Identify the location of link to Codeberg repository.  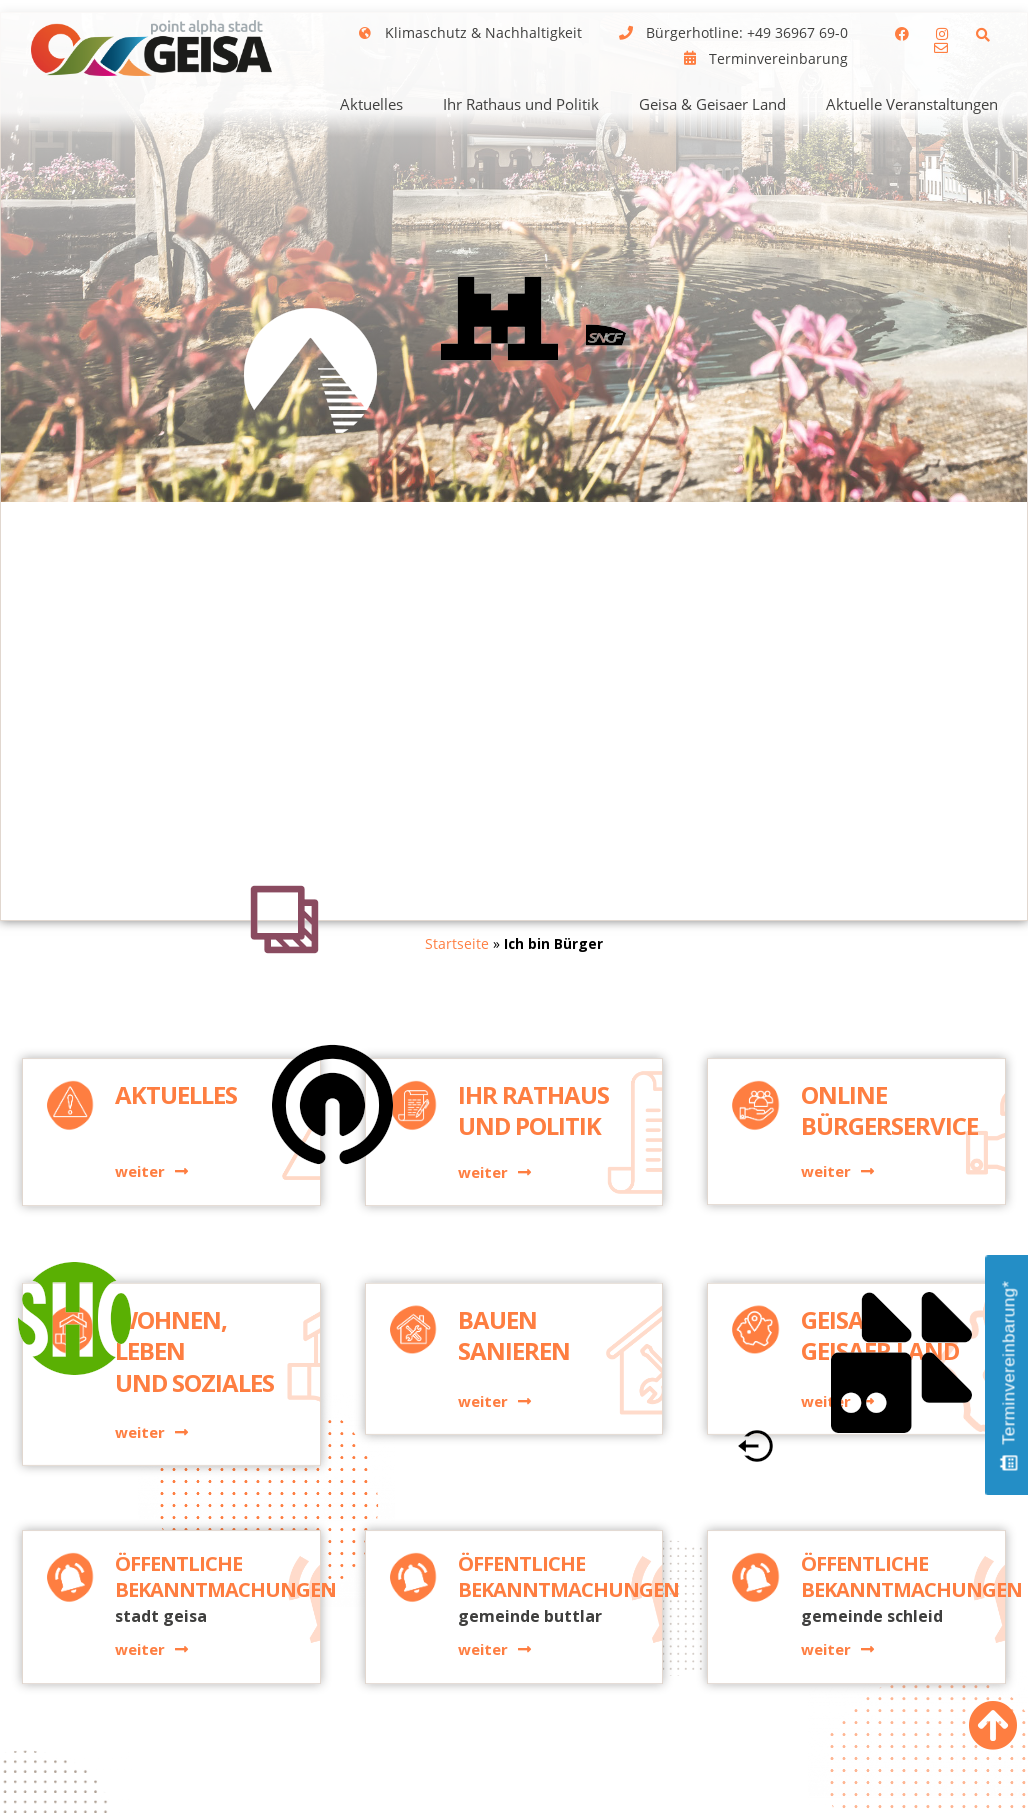
(310, 370).